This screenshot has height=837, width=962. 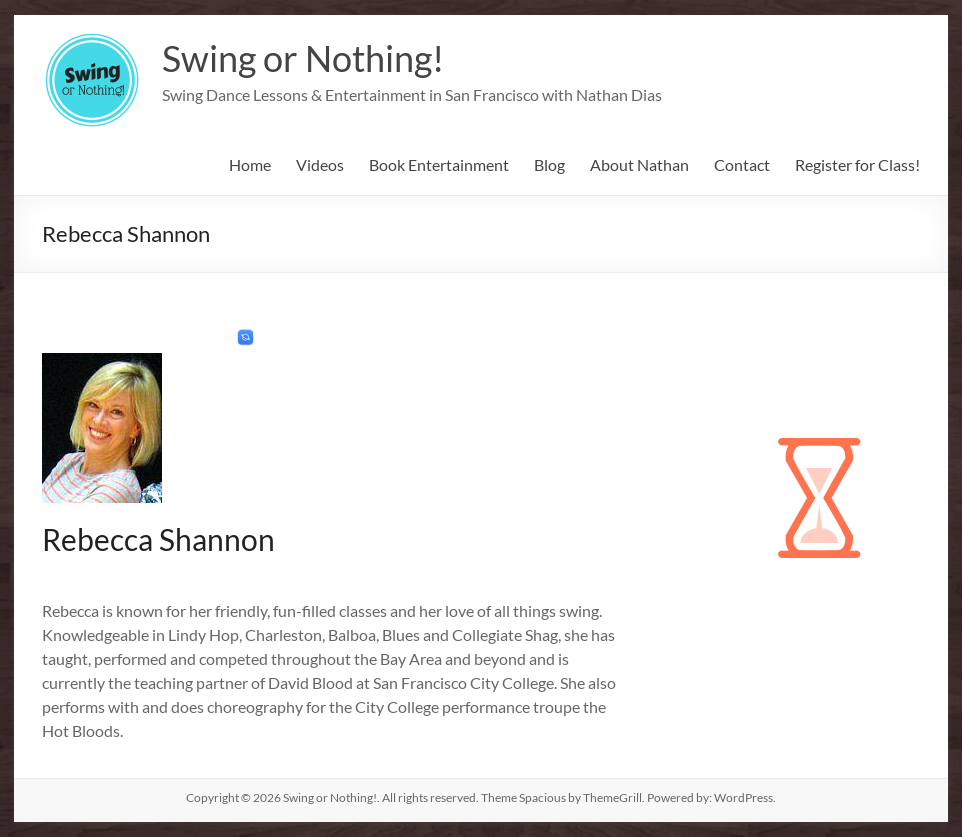 I want to click on open web browser preferences, so click(x=245, y=337).